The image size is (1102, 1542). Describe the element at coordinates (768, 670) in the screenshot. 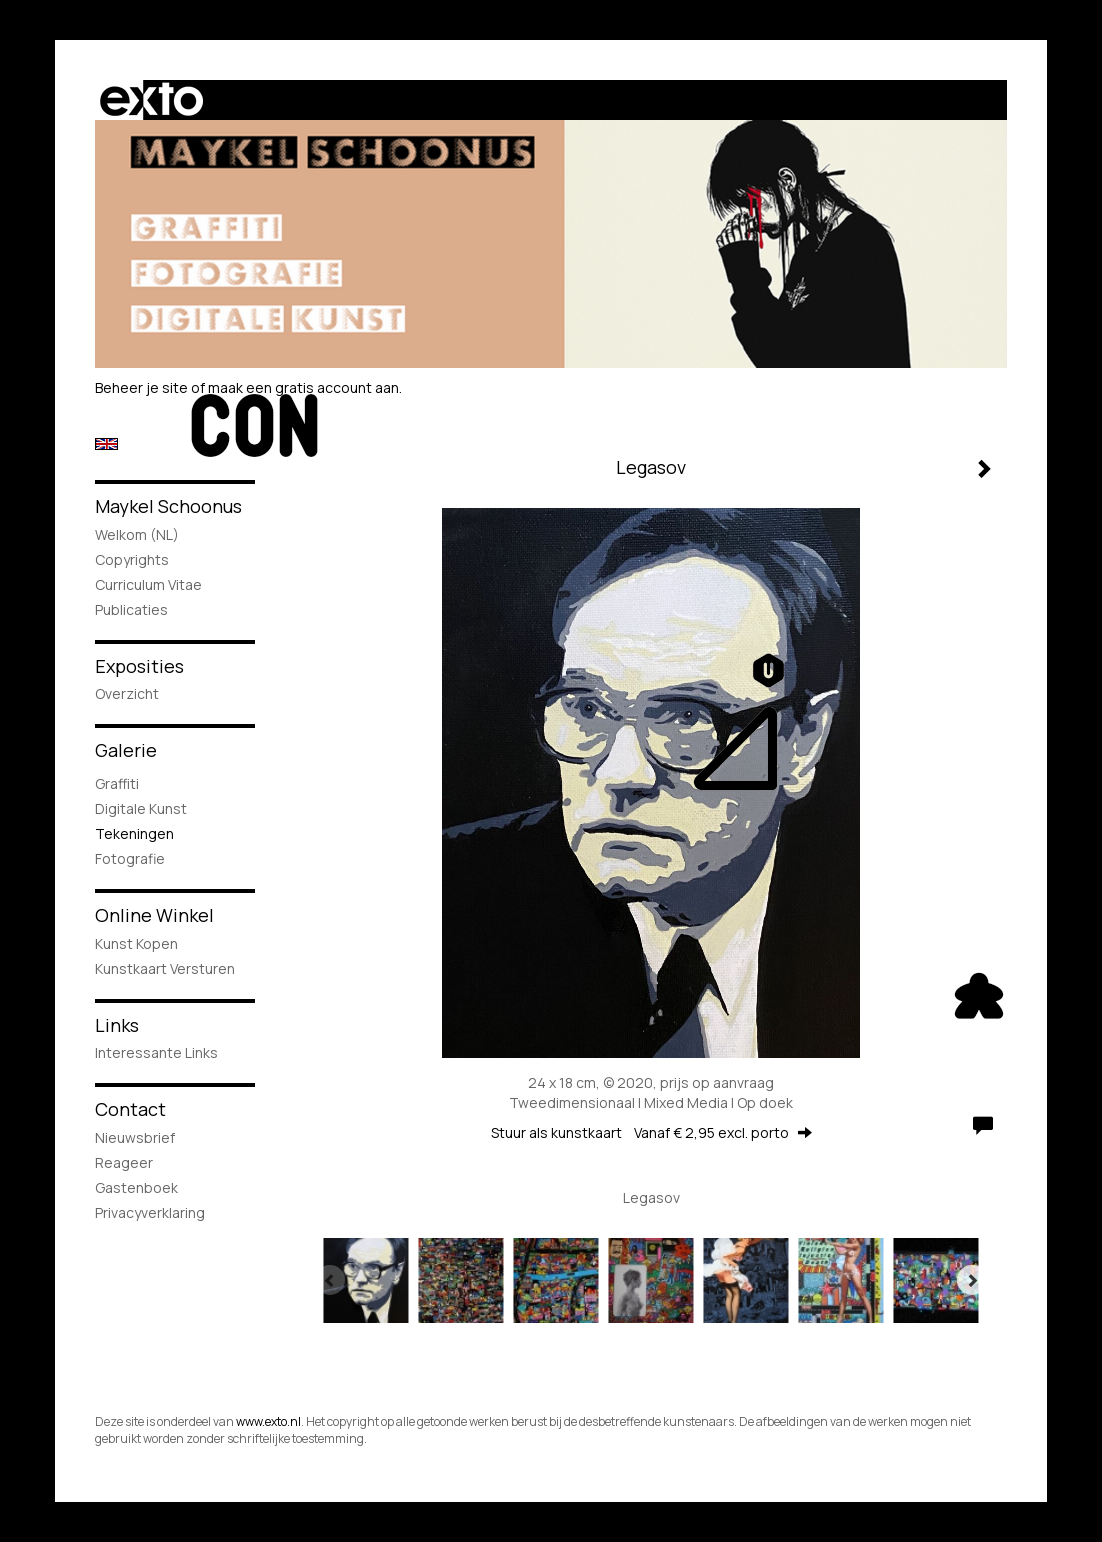

I see `indicates a user or username initial` at that location.